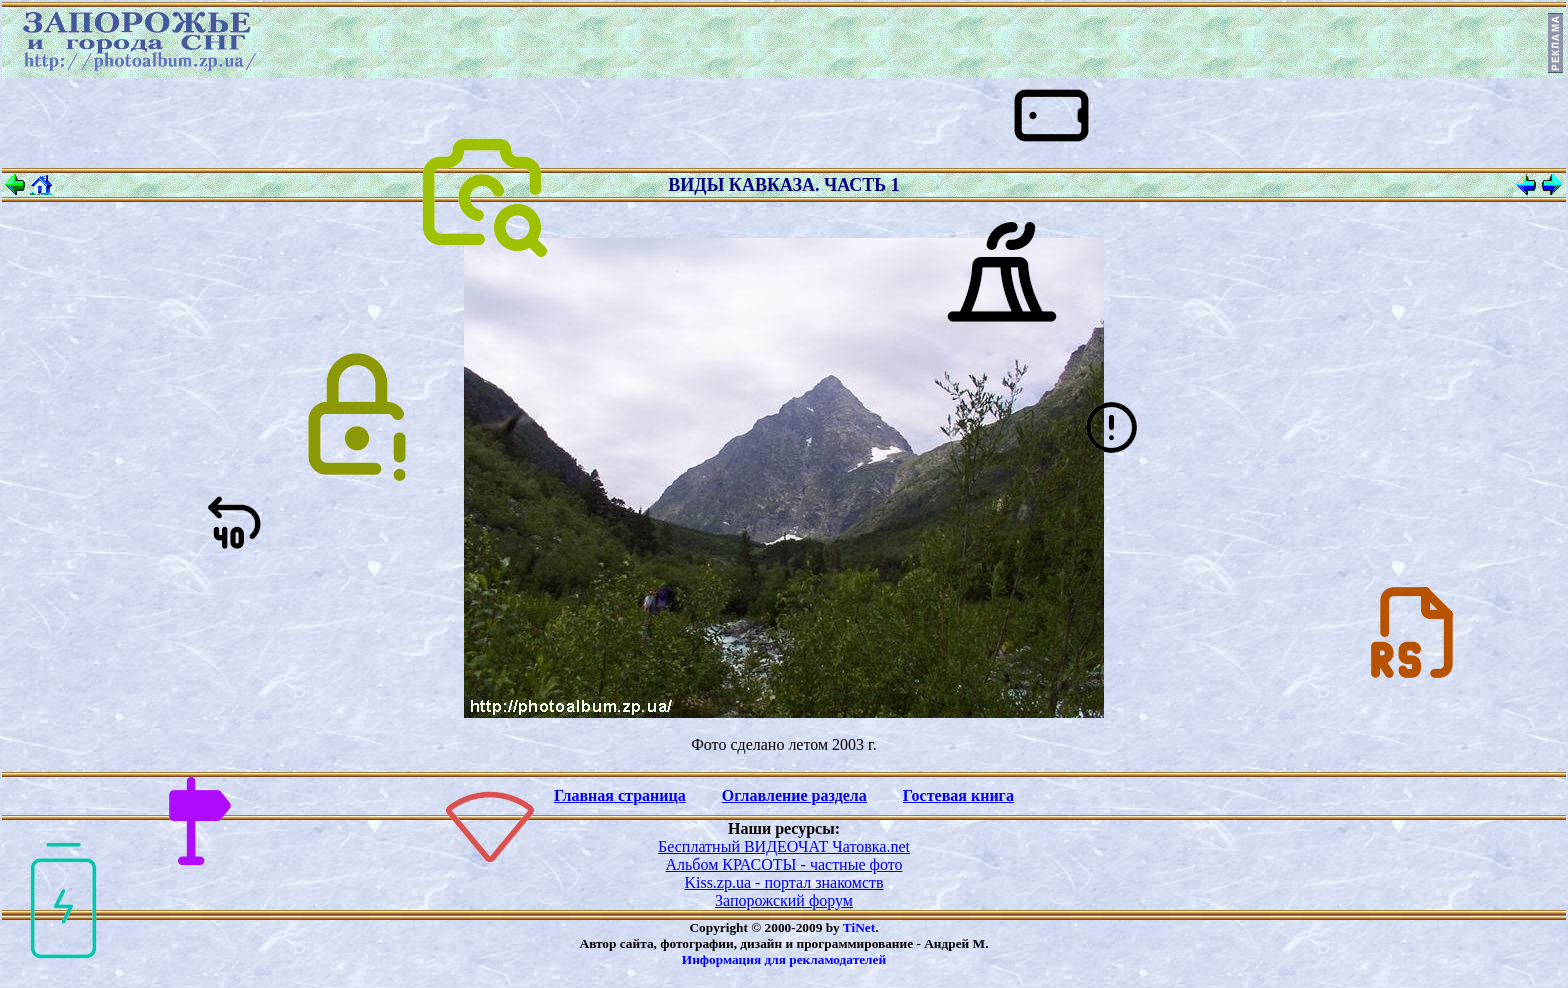 The height and width of the screenshot is (988, 1568). What do you see at coordinates (1416, 632) in the screenshot?
I see `rust source code file` at bounding box center [1416, 632].